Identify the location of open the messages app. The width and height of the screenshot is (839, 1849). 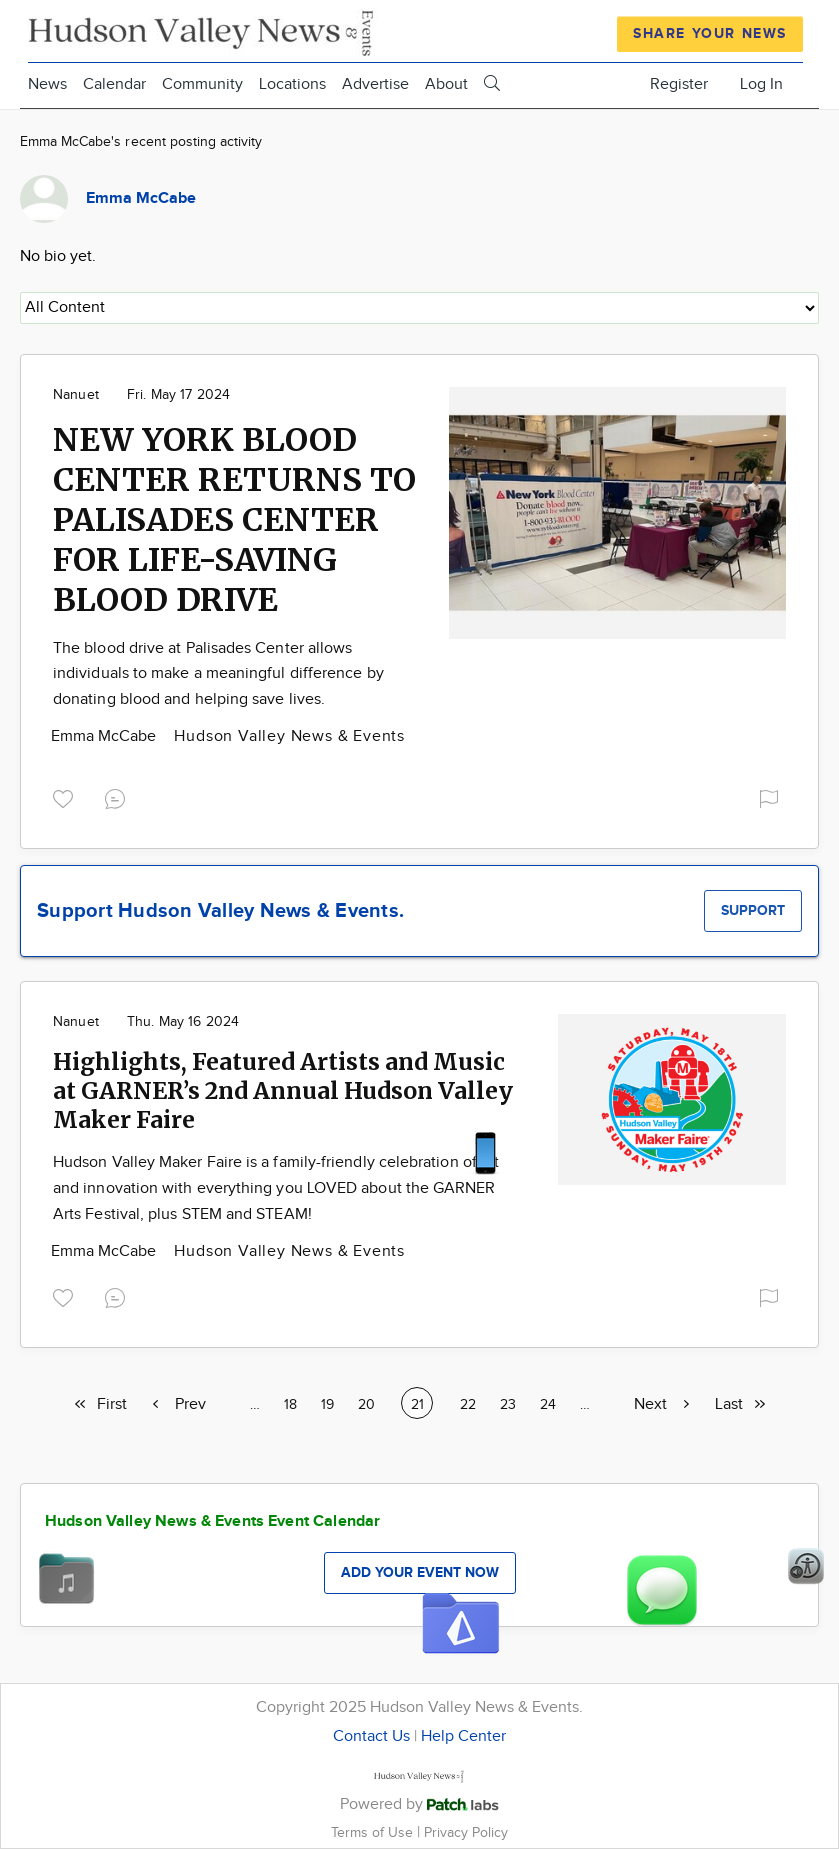
(662, 1590).